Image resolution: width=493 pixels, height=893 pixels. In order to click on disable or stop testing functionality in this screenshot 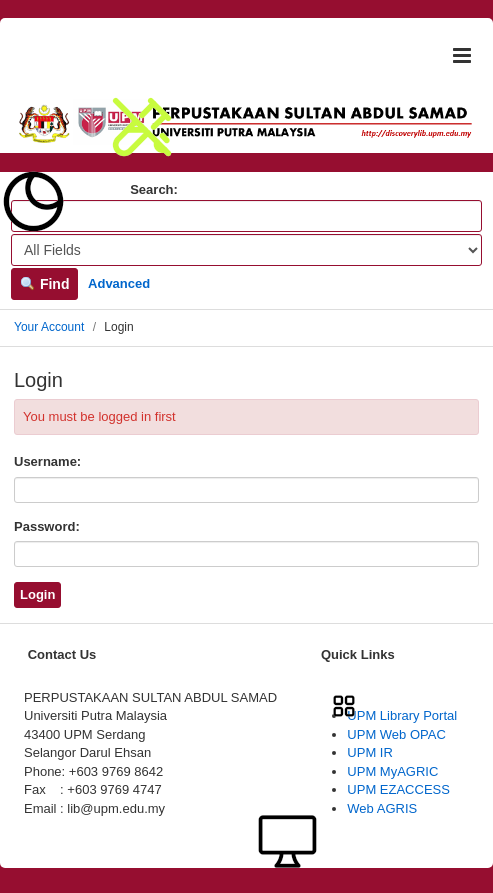, I will do `click(142, 127)`.